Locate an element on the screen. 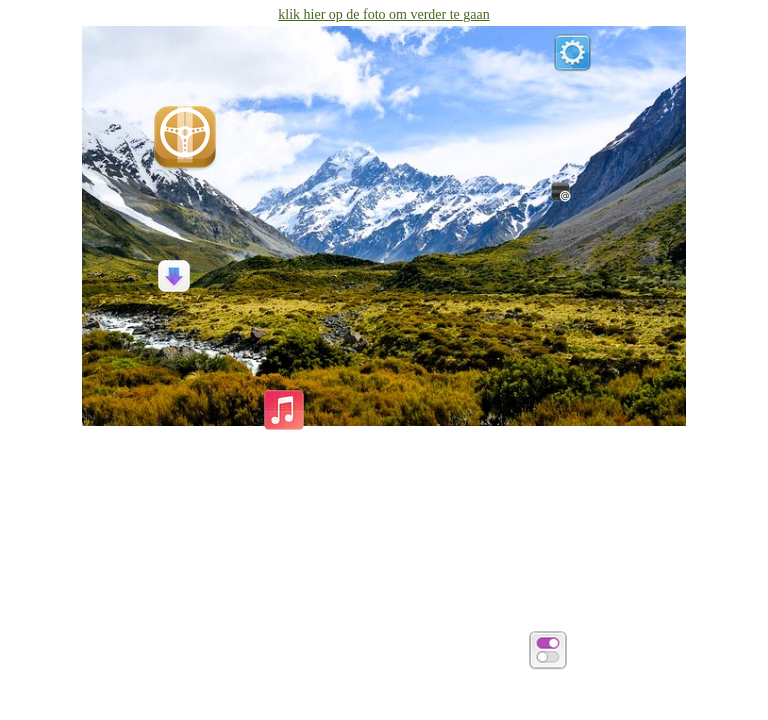 The width and height of the screenshot is (768, 720). open desktop preferences or settings is located at coordinates (548, 650).